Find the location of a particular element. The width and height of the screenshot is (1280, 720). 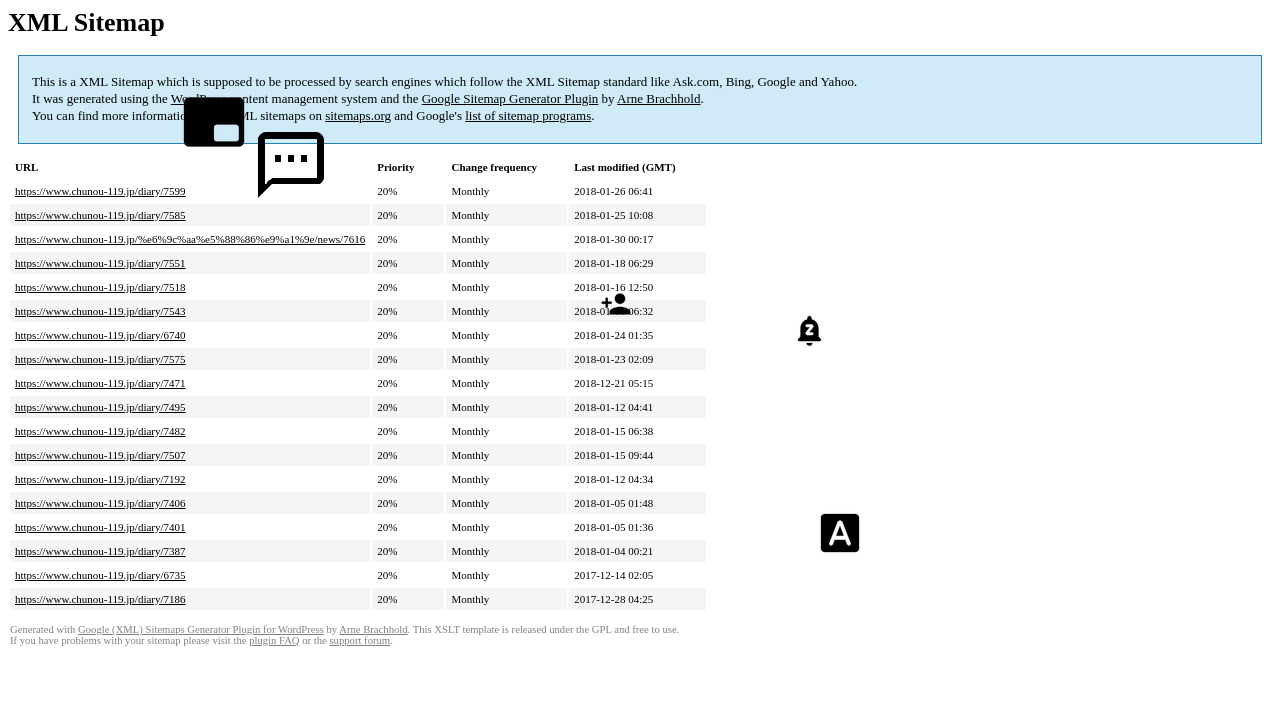

add a watermark or branding overlay to content is located at coordinates (214, 122).